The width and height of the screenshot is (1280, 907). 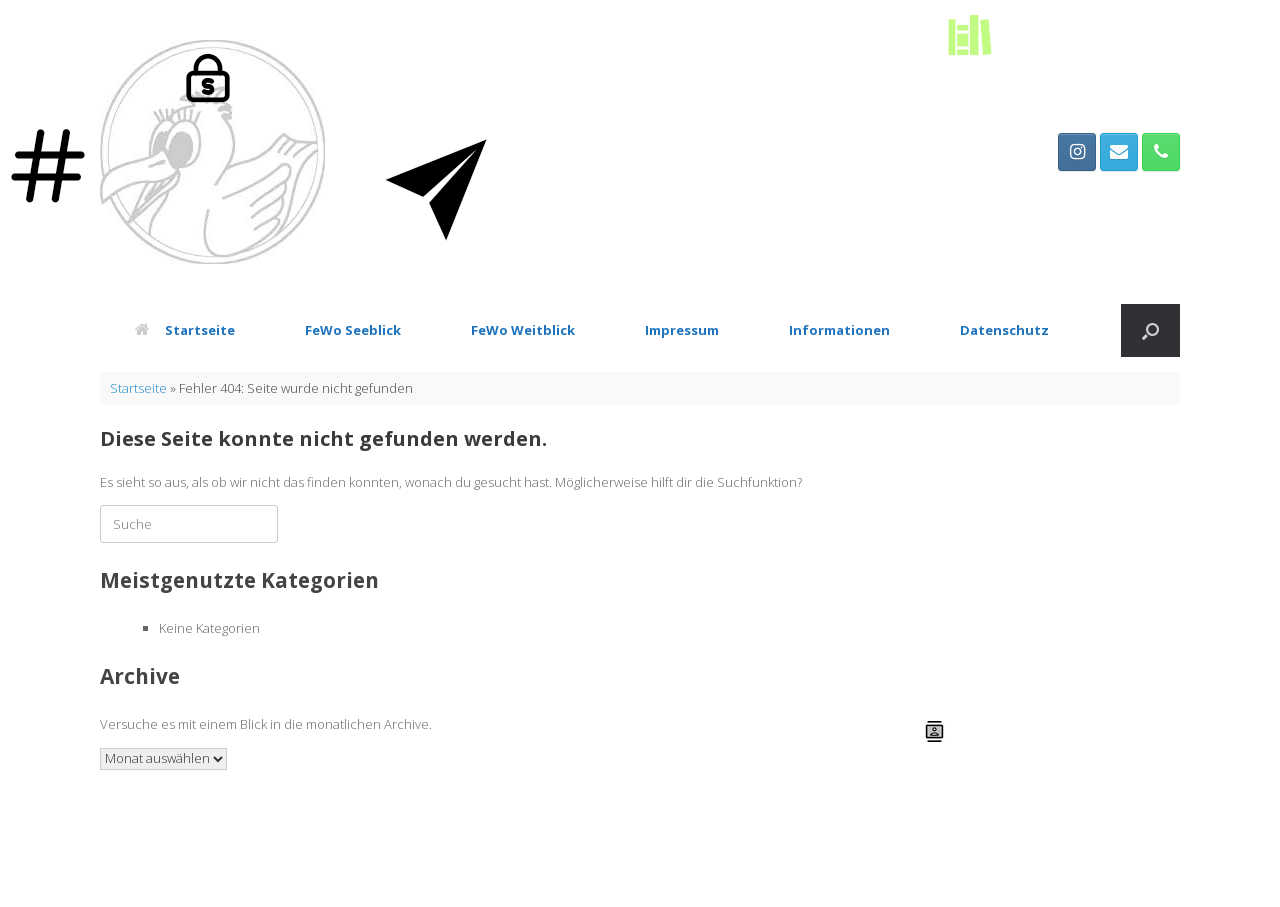 I want to click on access your saved books or media library, so click(x=970, y=35).